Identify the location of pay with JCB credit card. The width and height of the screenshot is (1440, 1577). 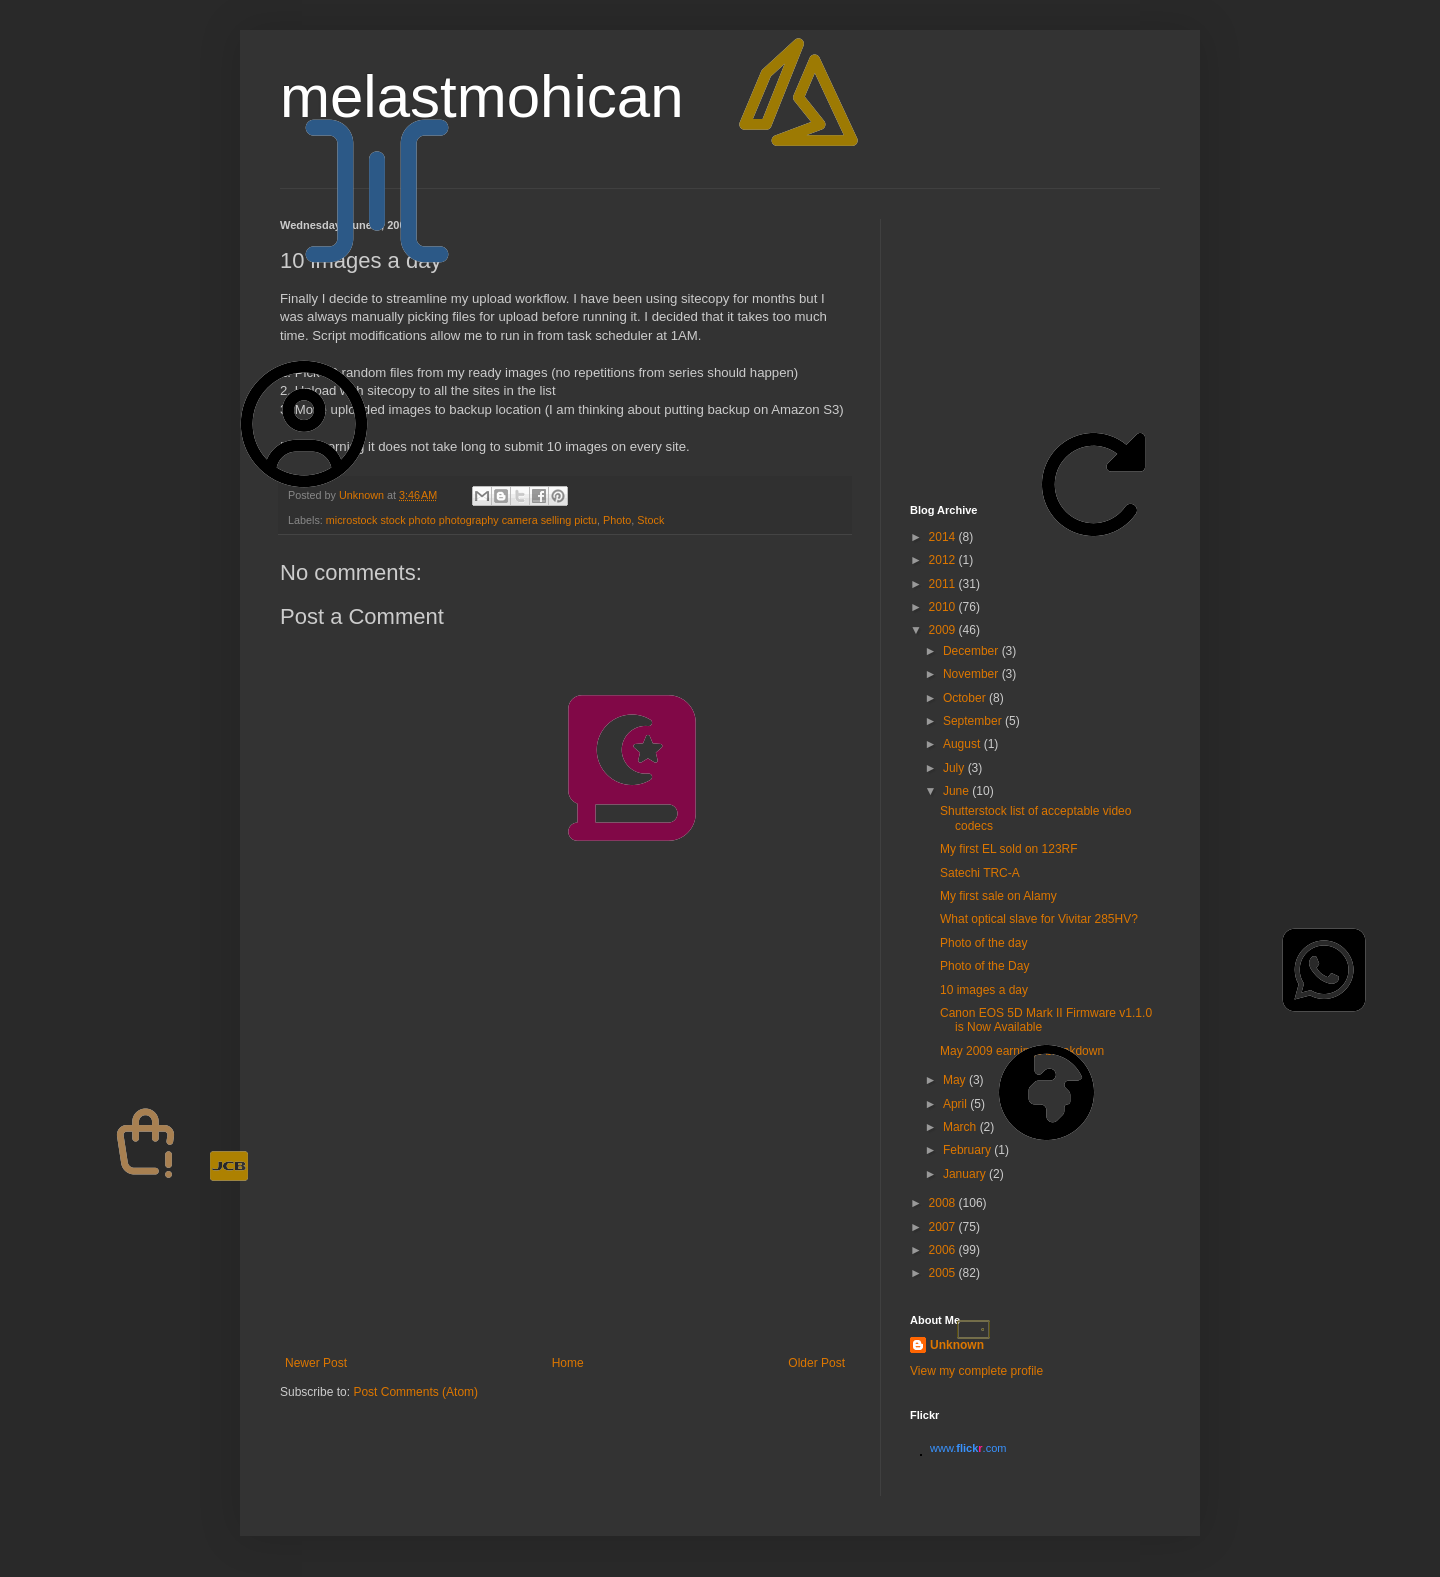
(229, 1166).